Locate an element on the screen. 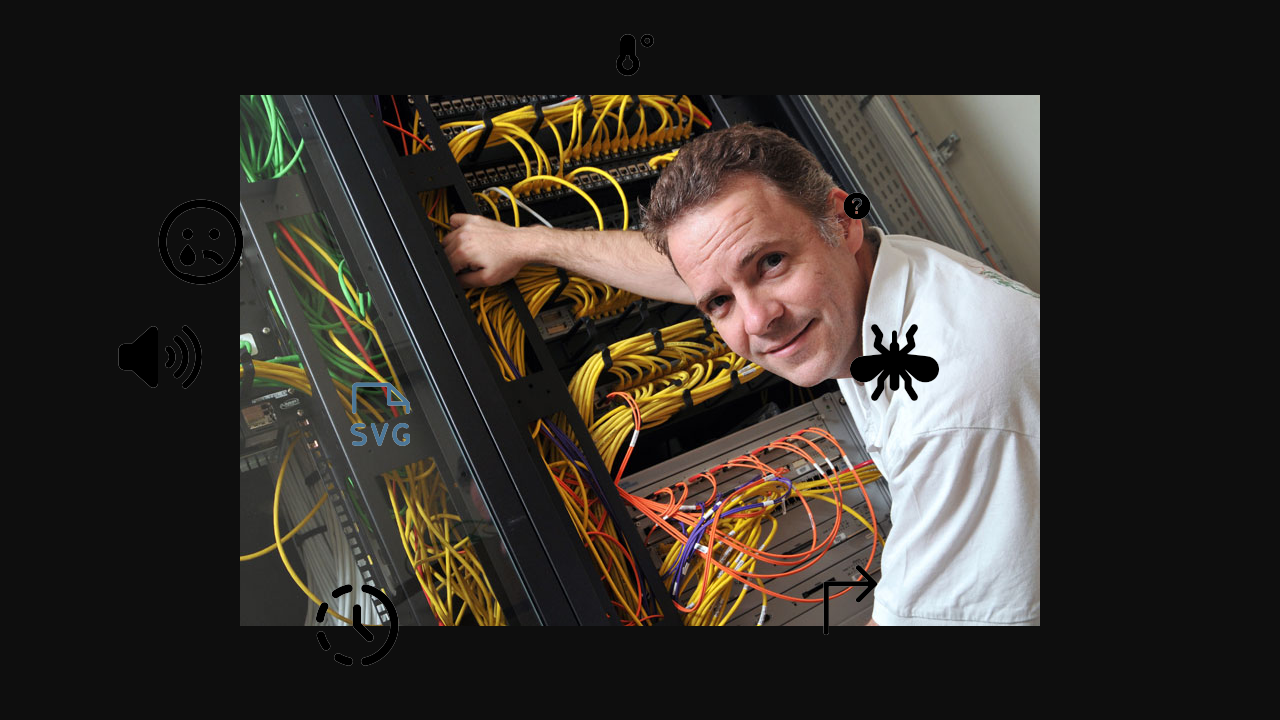 The image size is (1280, 720). indicates mosquito or insect activity in the area is located at coordinates (894, 362).